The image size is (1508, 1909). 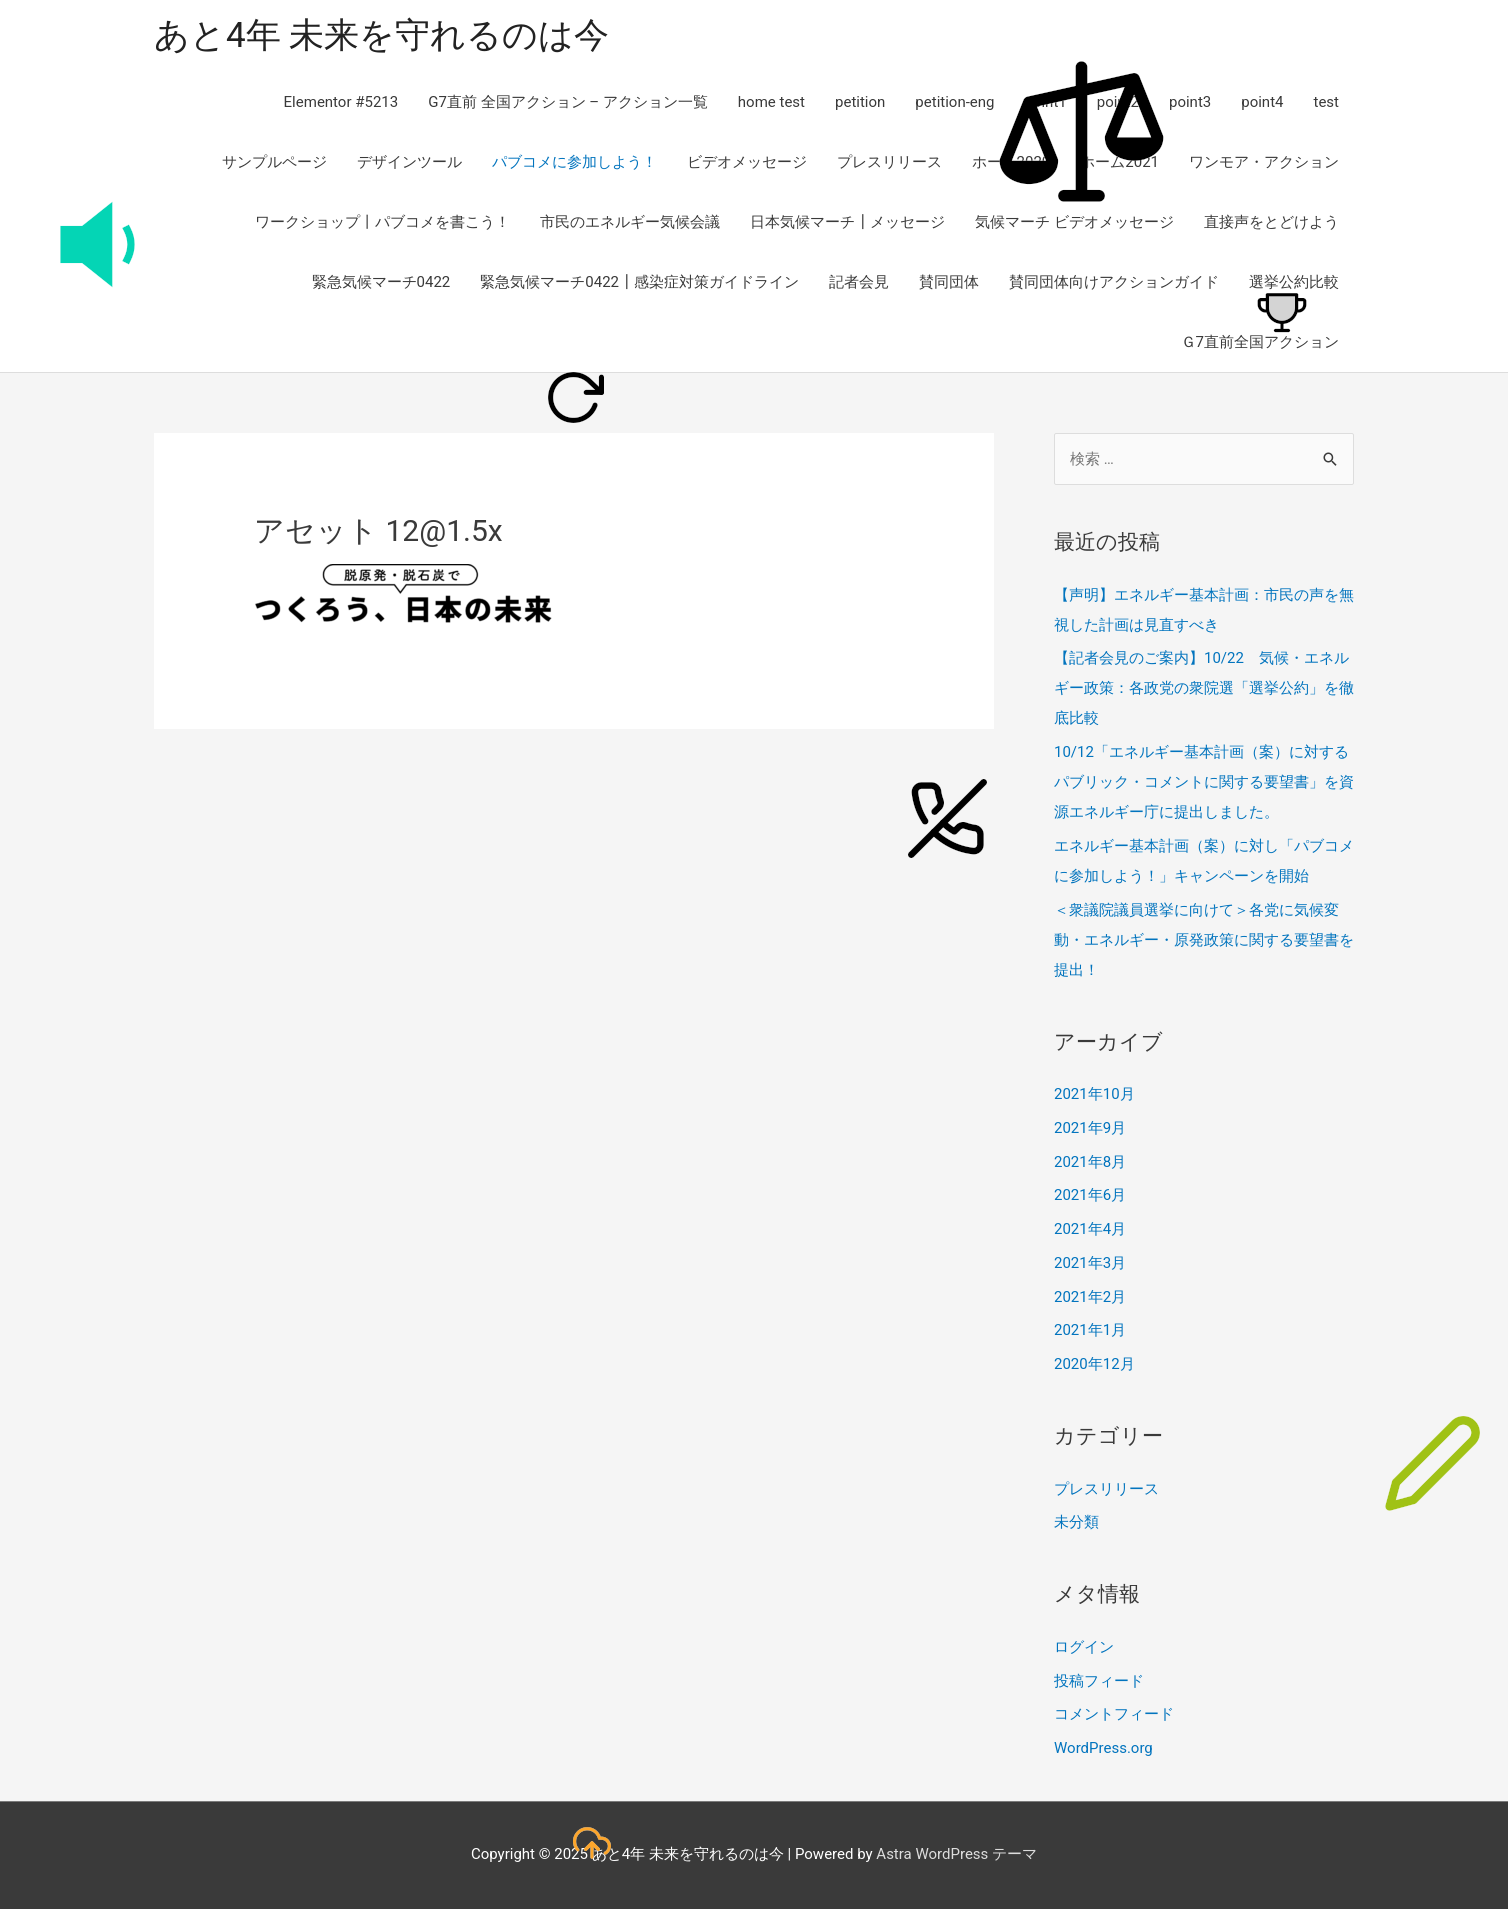 What do you see at coordinates (947, 818) in the screenshot?
I see `mute or decline an incoming call` at bounding box center [947, 818].